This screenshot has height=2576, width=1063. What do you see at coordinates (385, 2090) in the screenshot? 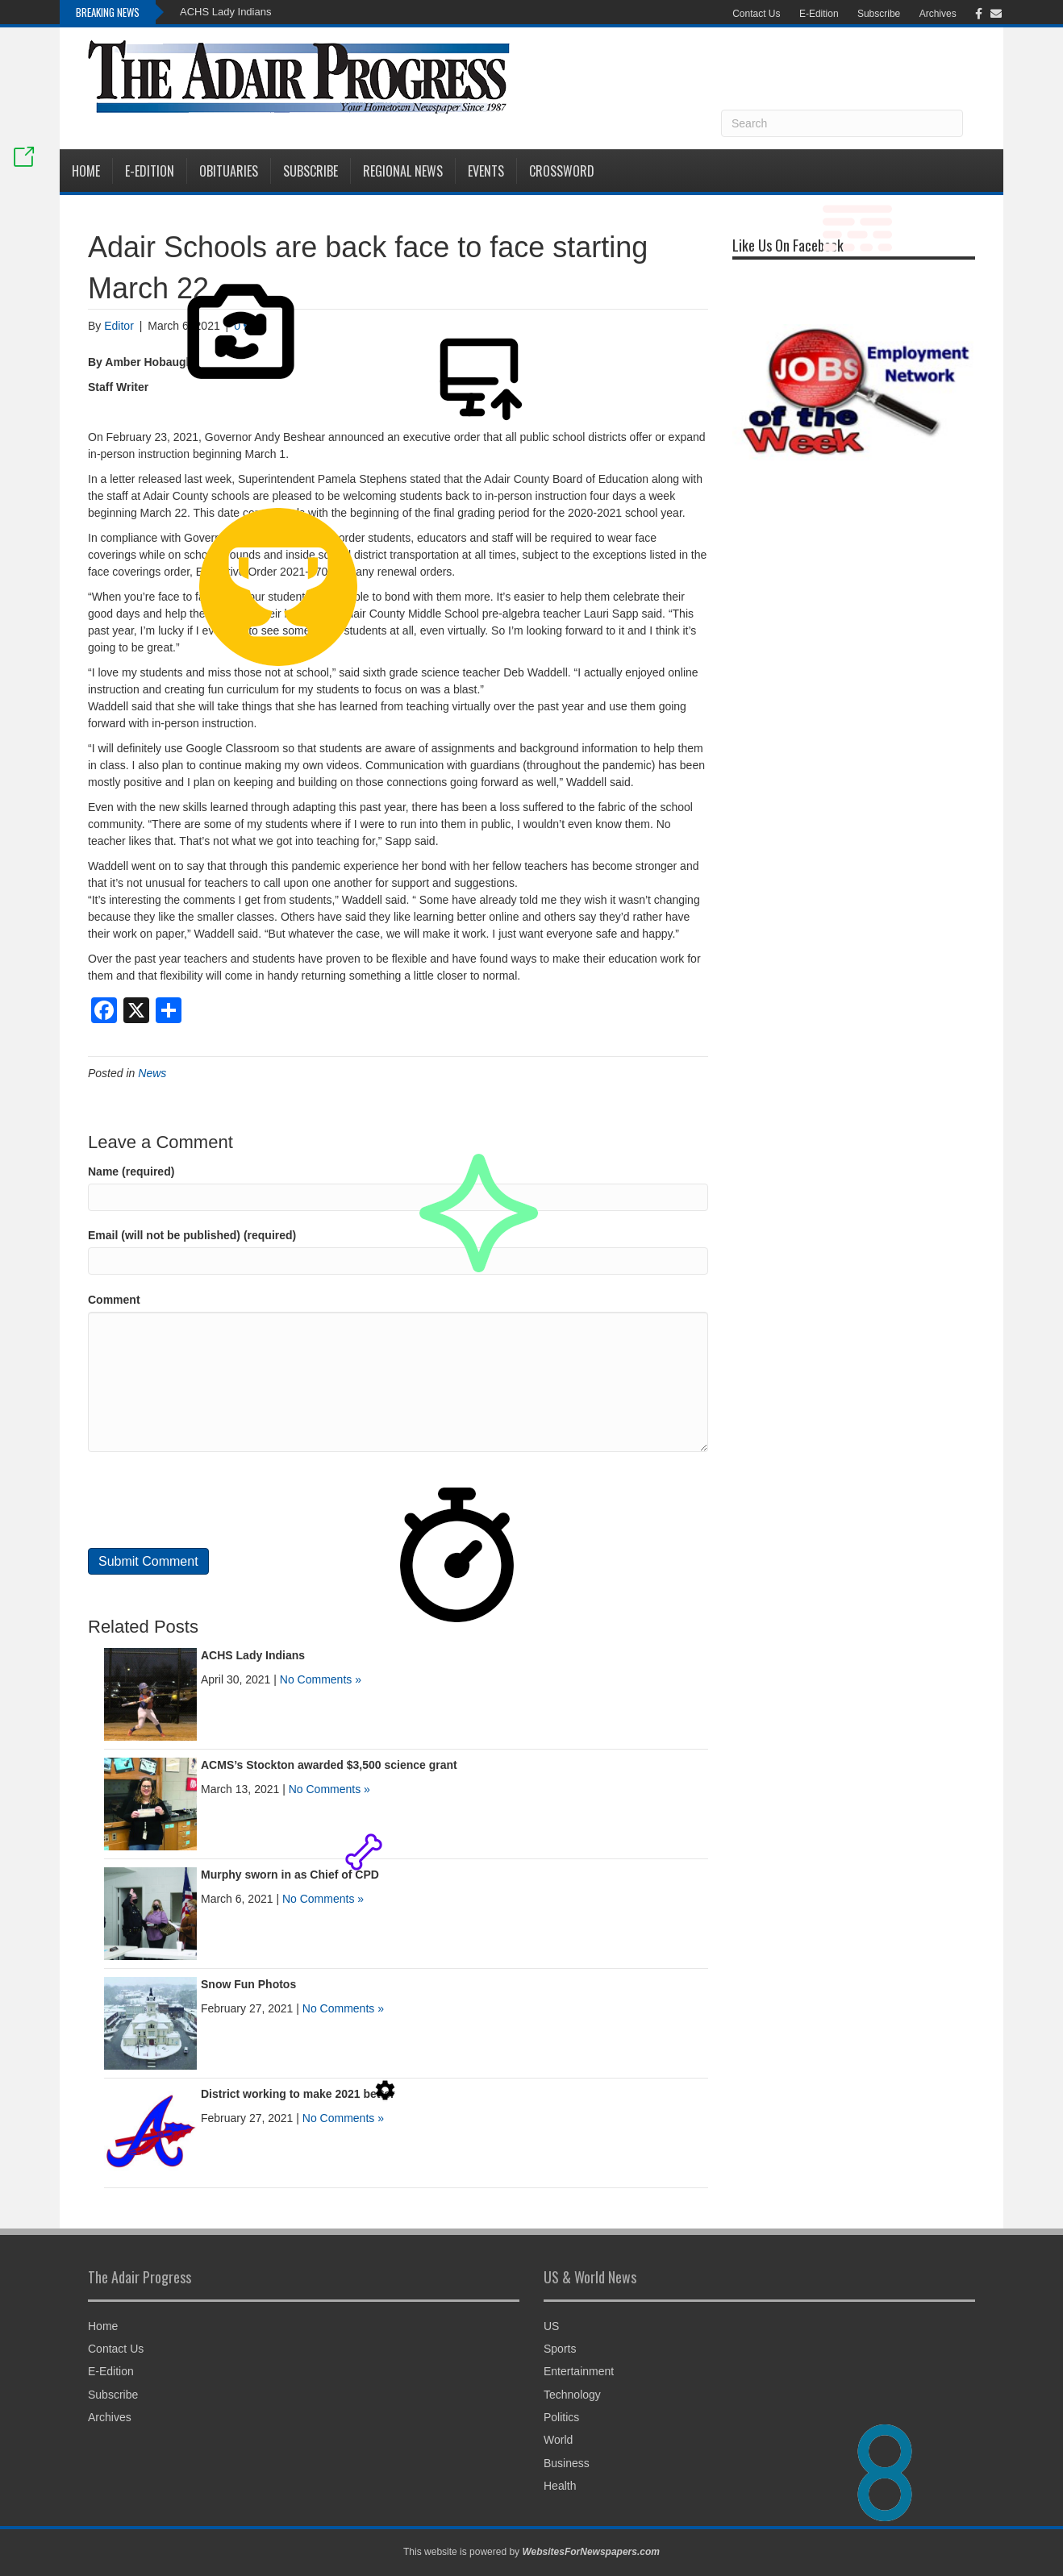
I see `access app or system settings` at bounding box center [385, 2090].